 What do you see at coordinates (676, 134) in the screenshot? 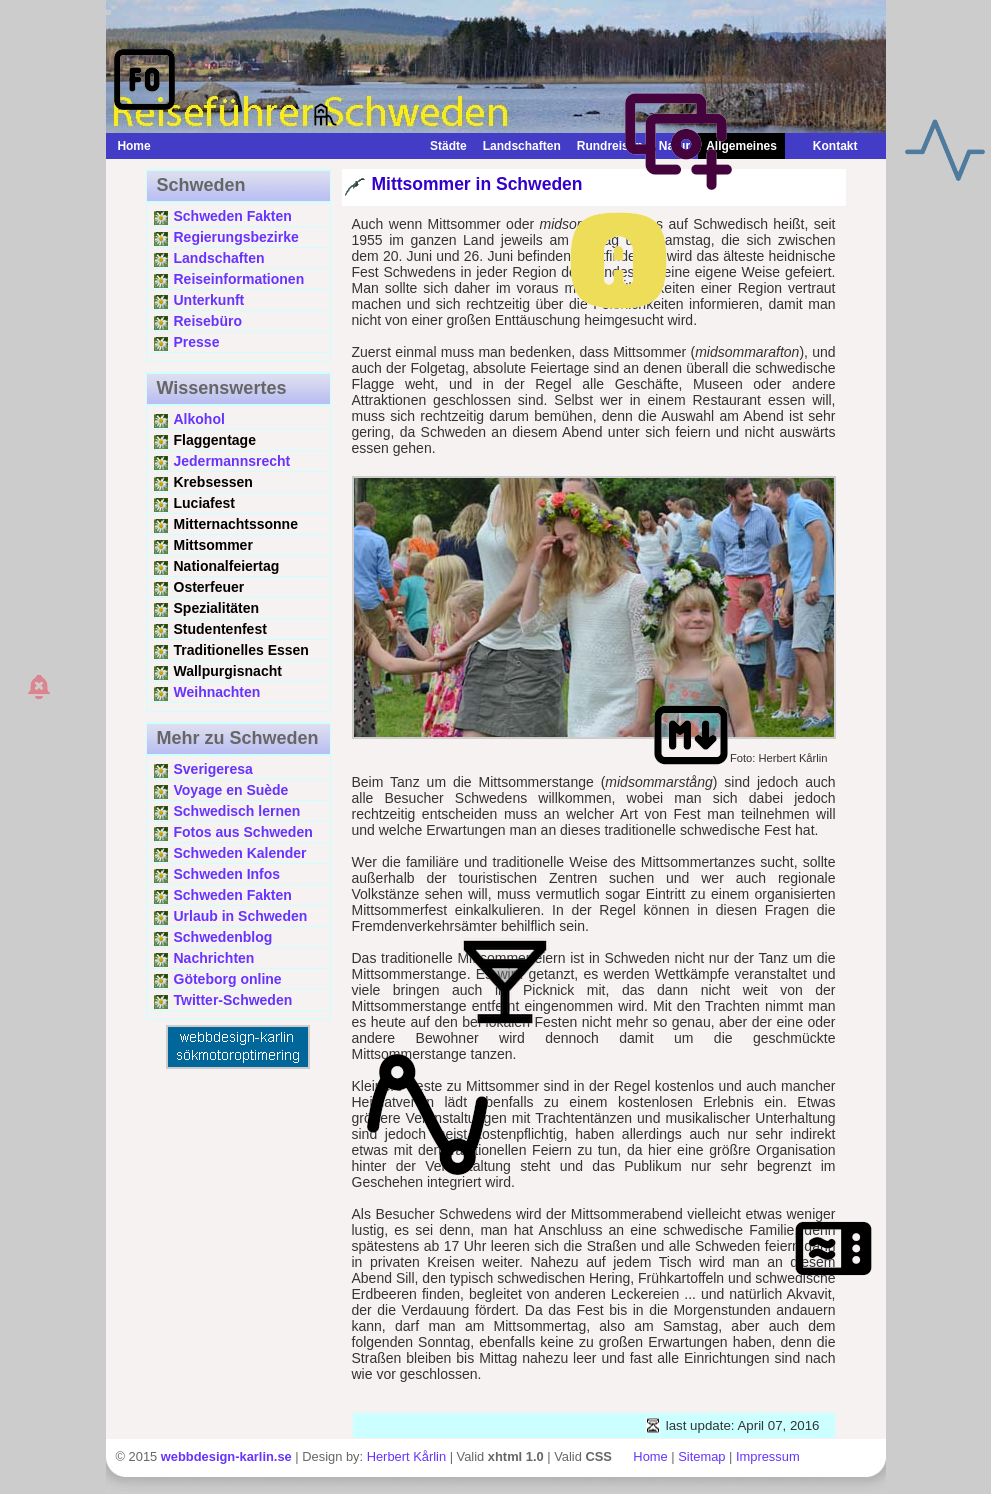
I see `add funds to your account` at bounding box center [676, 134].